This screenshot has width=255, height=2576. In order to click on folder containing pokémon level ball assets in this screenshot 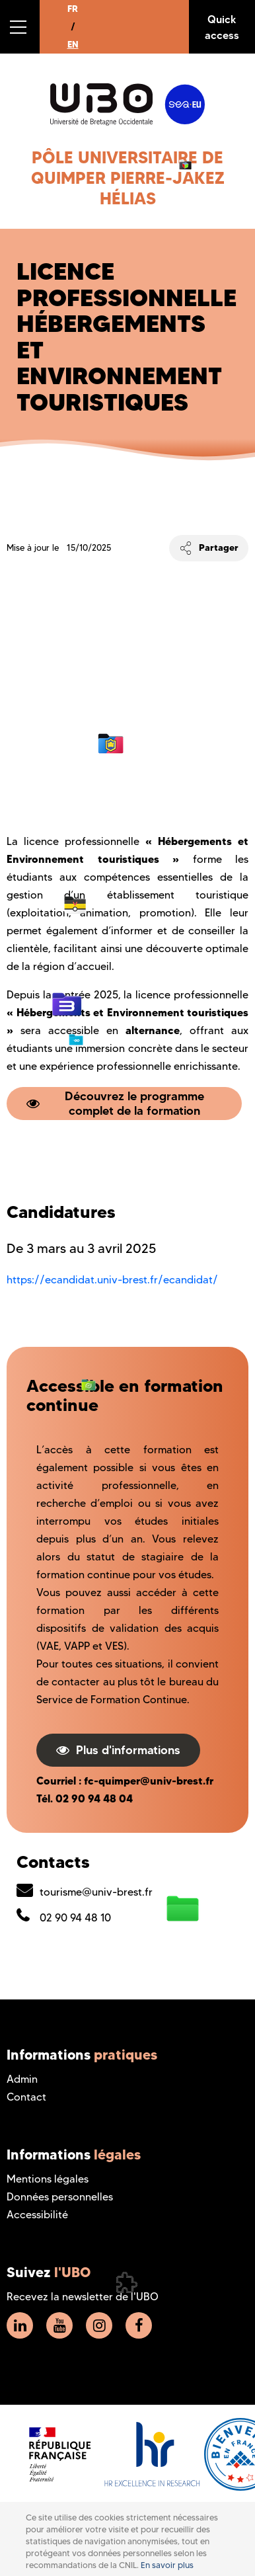, I will do `click(75, 905)`.